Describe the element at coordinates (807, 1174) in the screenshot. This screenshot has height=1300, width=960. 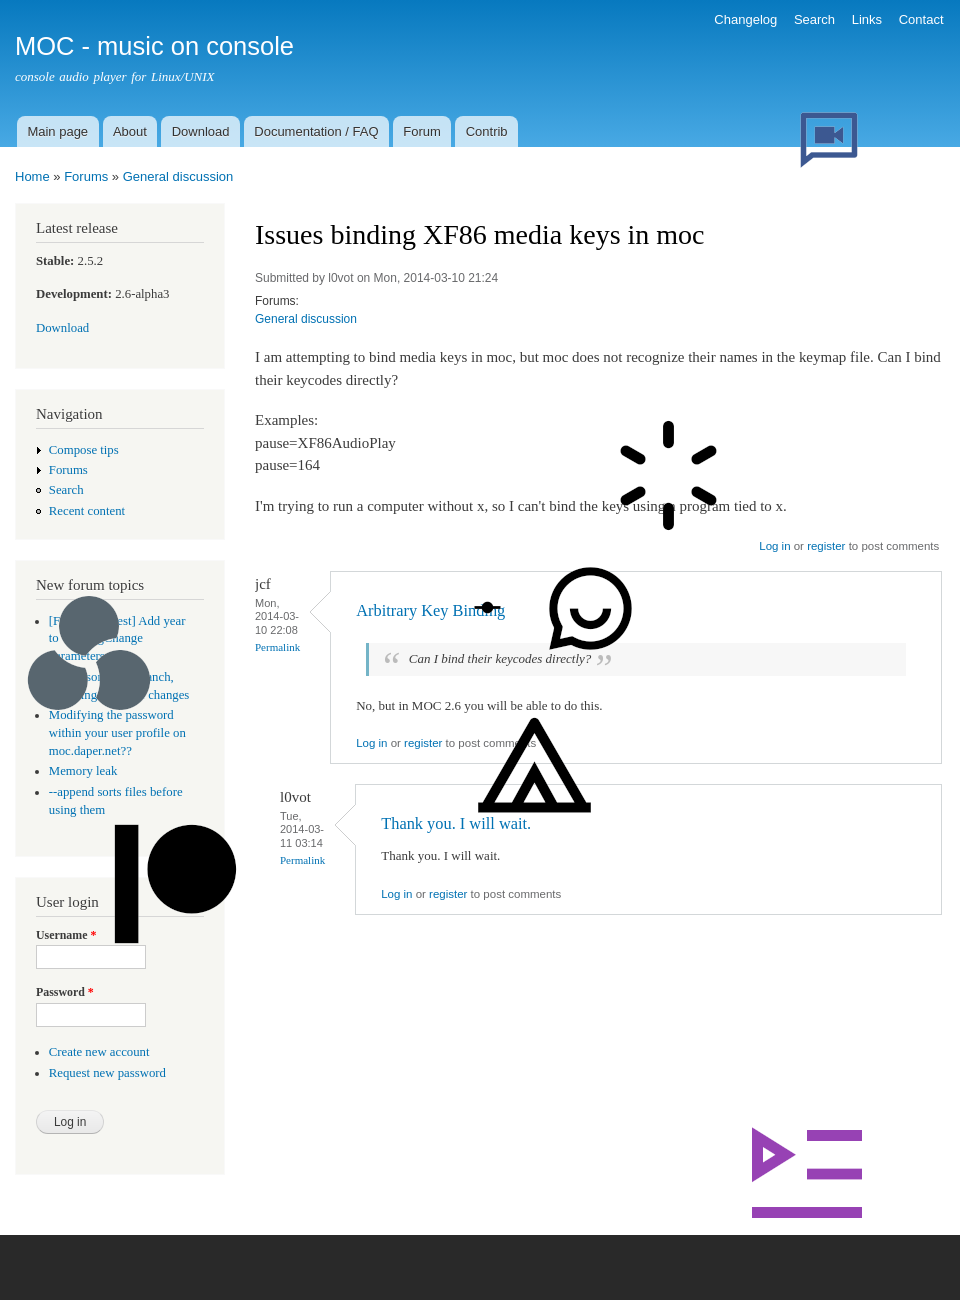
I see `view your playlist` at that location.